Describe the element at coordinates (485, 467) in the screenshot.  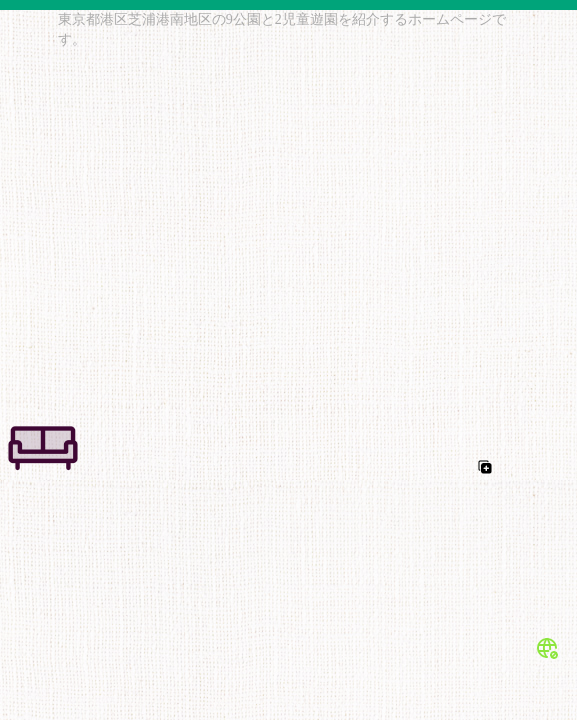
I see `copy and add to clipboard` at that location.